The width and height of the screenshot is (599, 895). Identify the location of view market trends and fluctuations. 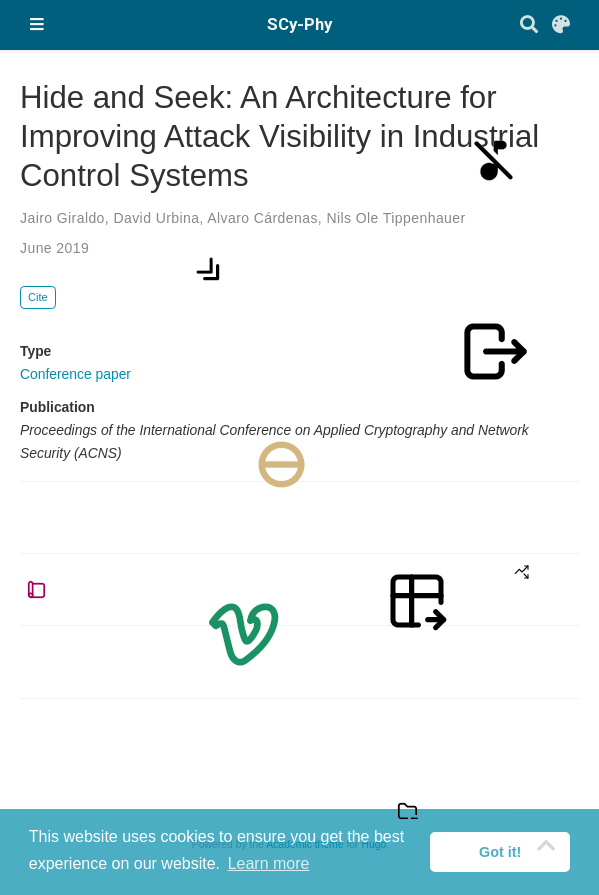
(522, 572).